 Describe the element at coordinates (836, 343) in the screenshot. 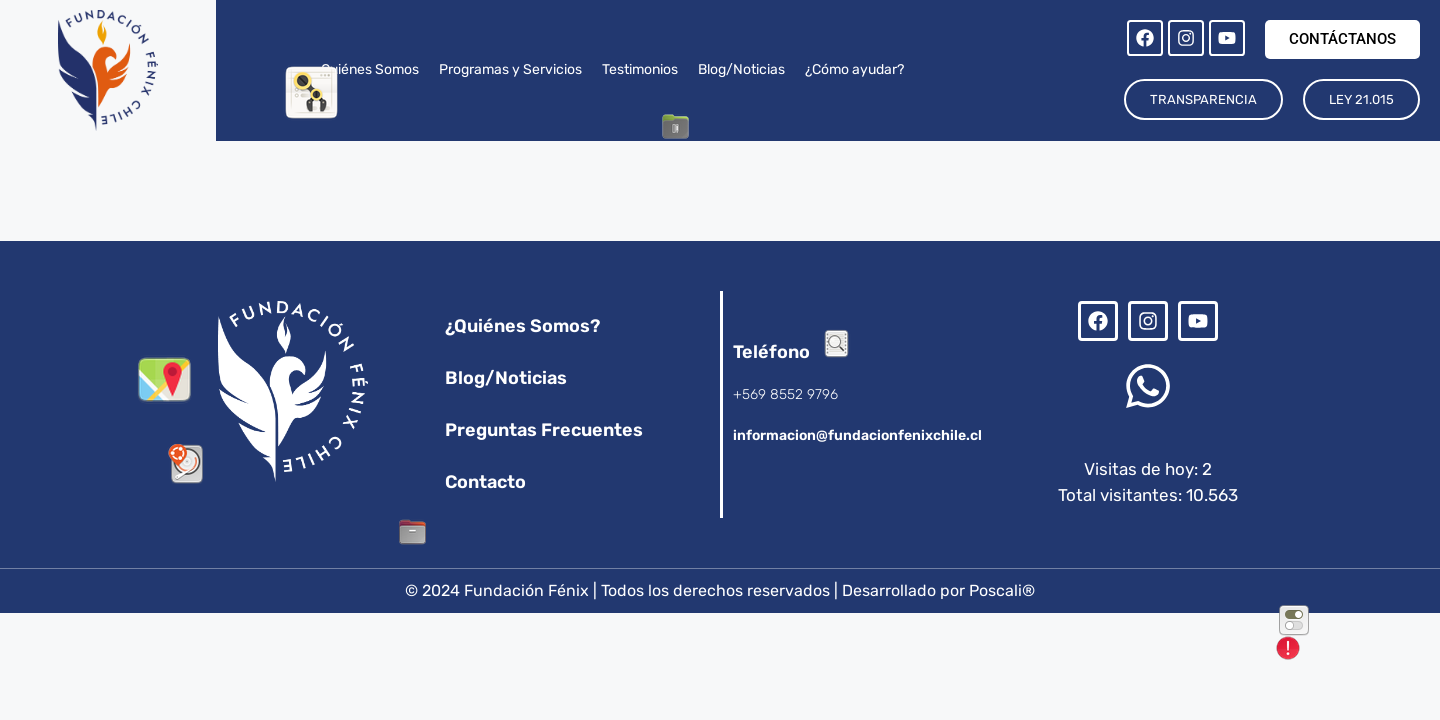

I see `open gnome logs application` at that location.